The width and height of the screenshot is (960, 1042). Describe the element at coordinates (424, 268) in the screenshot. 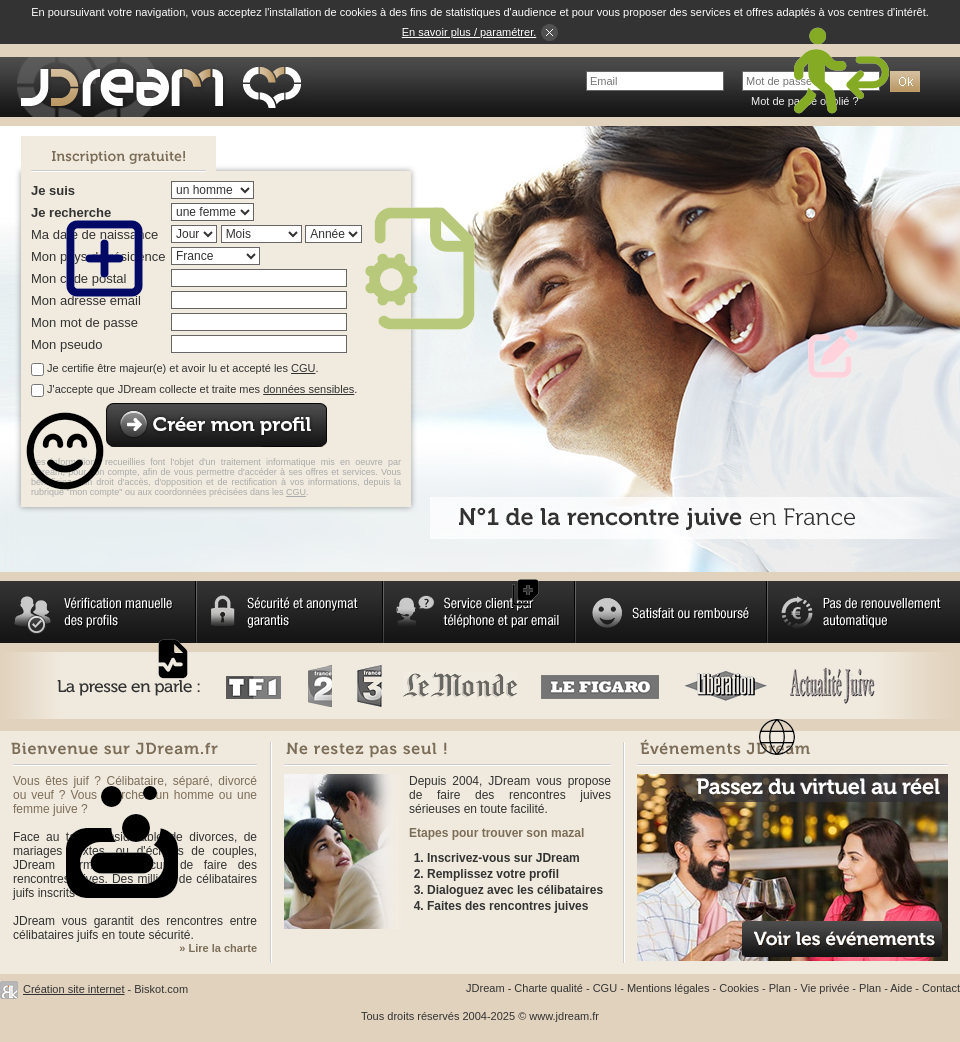

I see `access file settings or configuration` at that location.